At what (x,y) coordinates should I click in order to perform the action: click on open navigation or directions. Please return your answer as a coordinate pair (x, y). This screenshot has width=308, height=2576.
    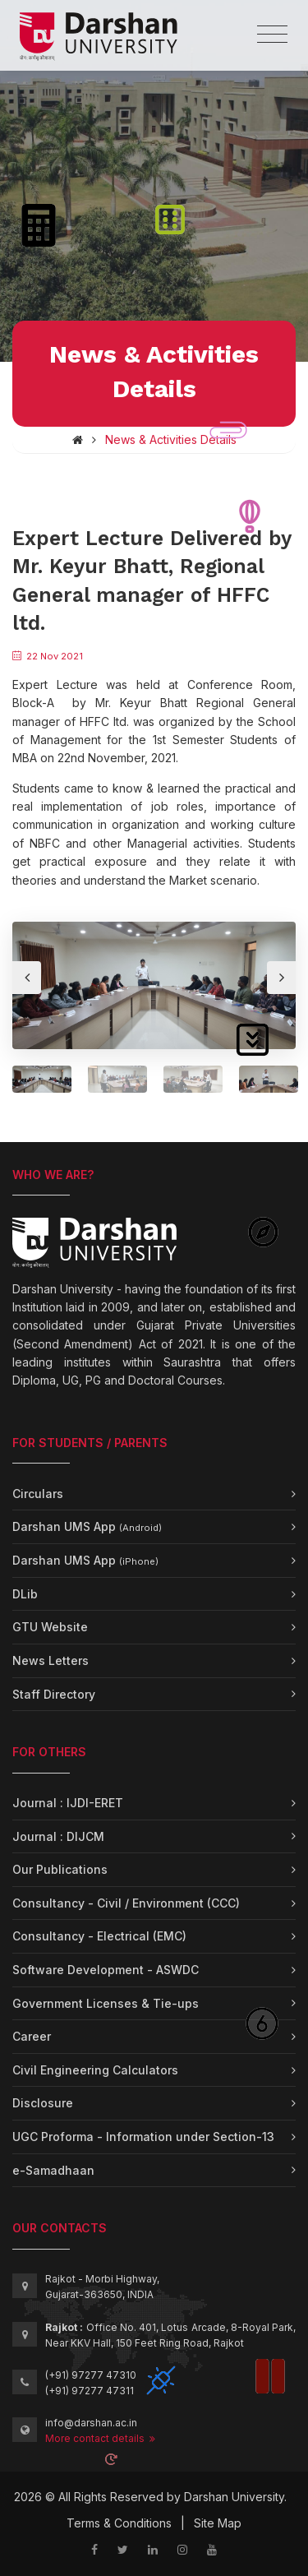
    Looking at the image, I should click on (263, 1232).